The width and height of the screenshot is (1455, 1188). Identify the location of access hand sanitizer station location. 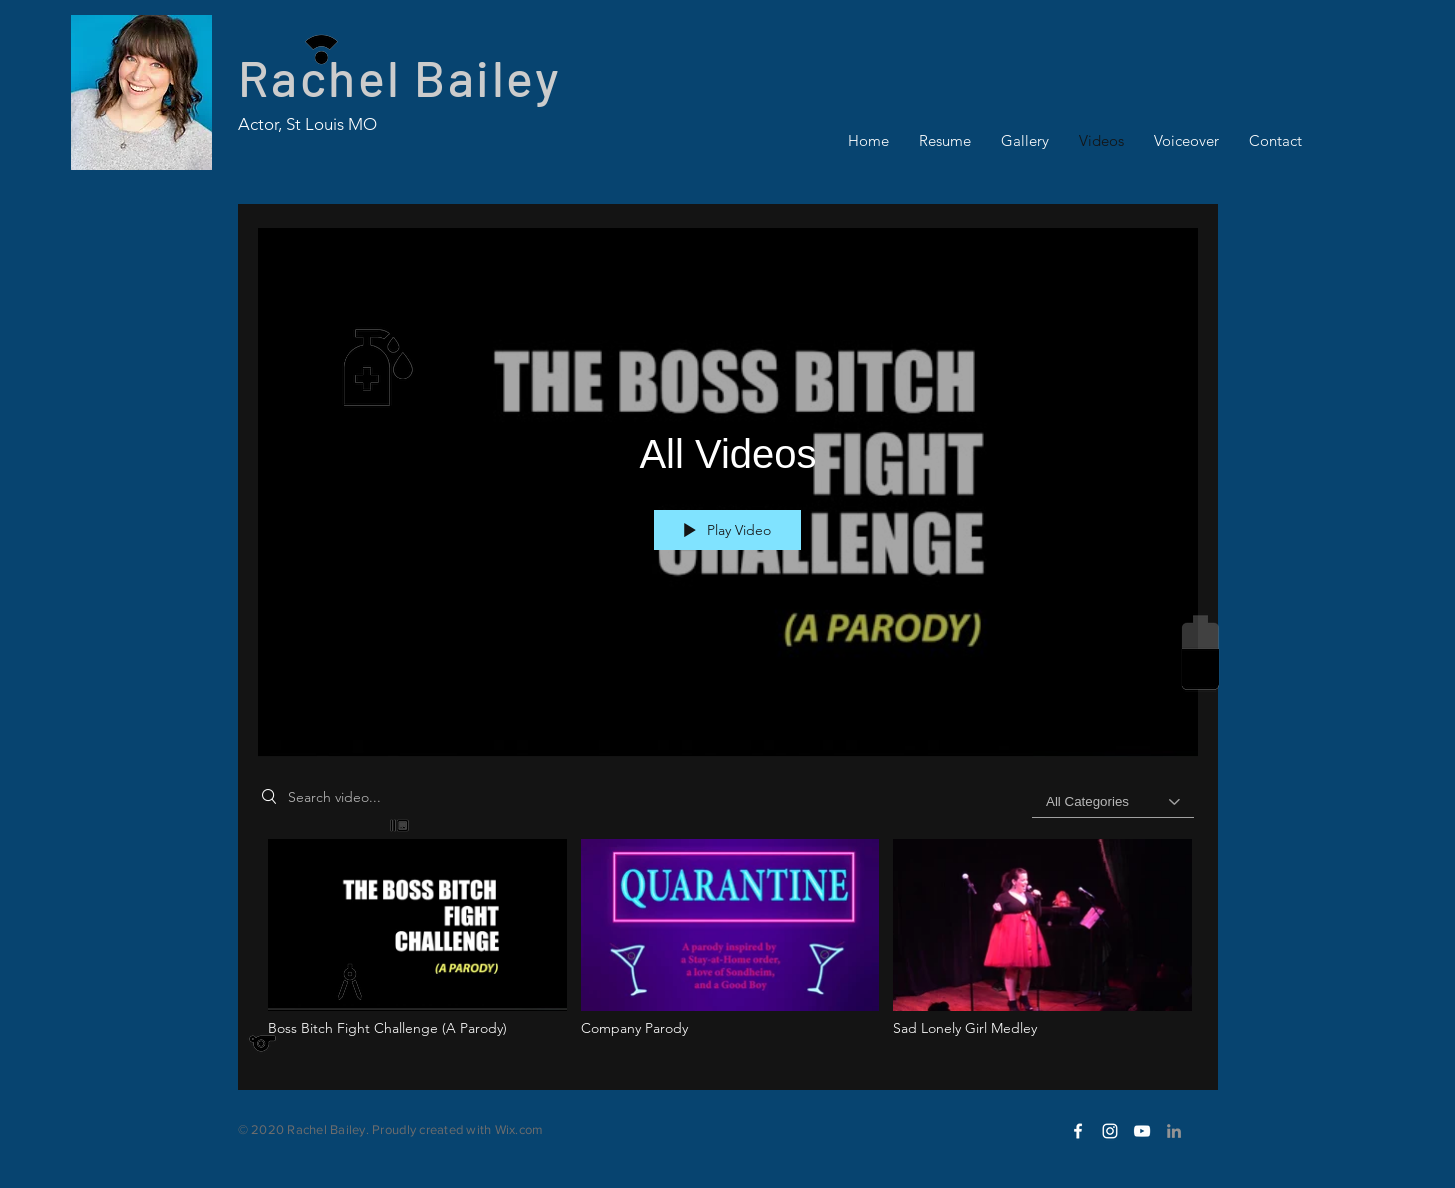
(374, 367).